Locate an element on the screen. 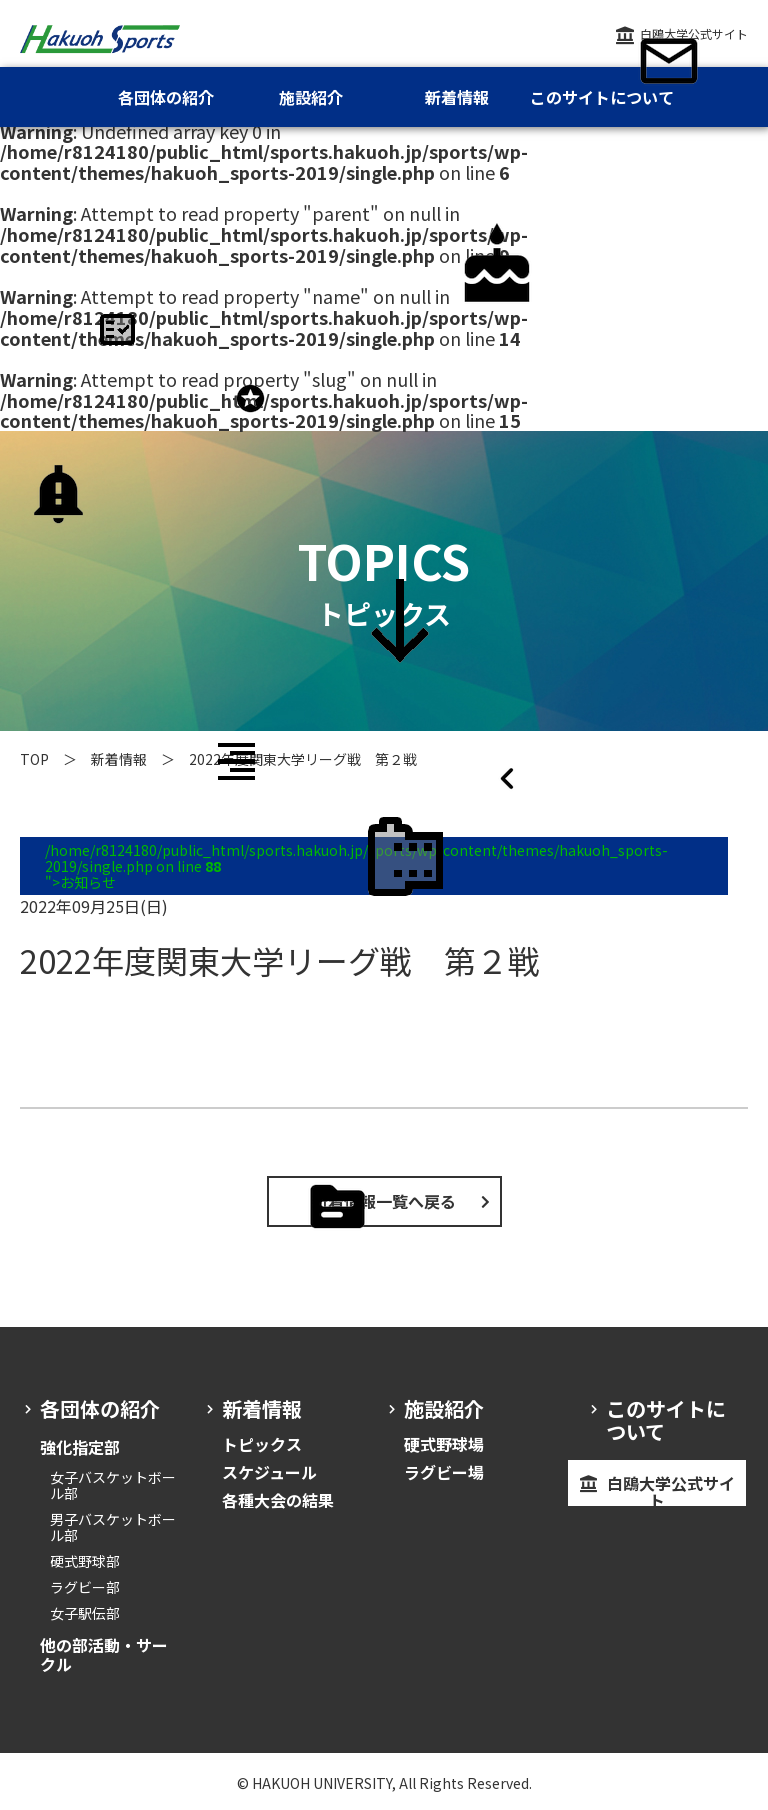 Image resolution: width=768 pixels, height=1810 pixels. important notification requiring attention is located at coordinates (58, 493).